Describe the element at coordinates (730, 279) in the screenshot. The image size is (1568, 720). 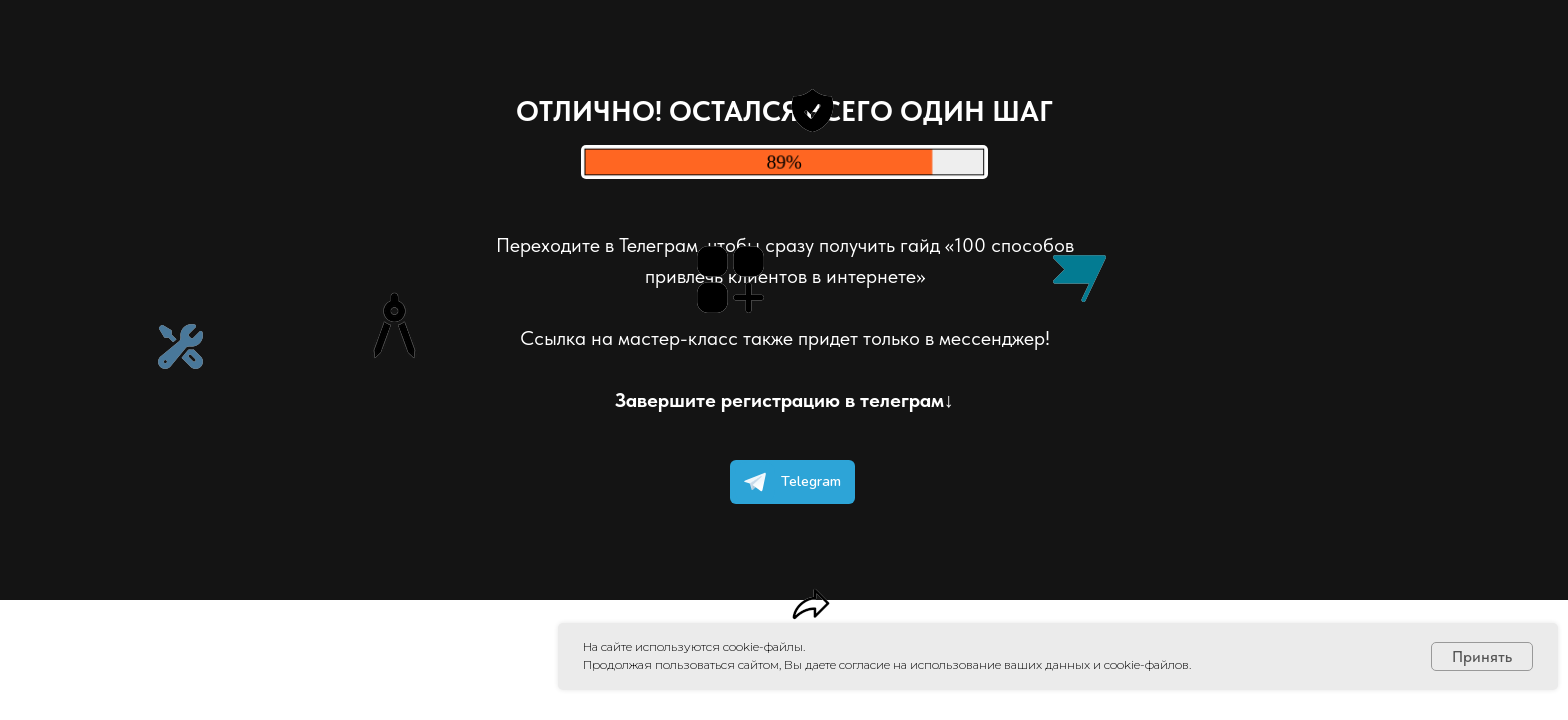
I see `add a new widget or module` at that location.